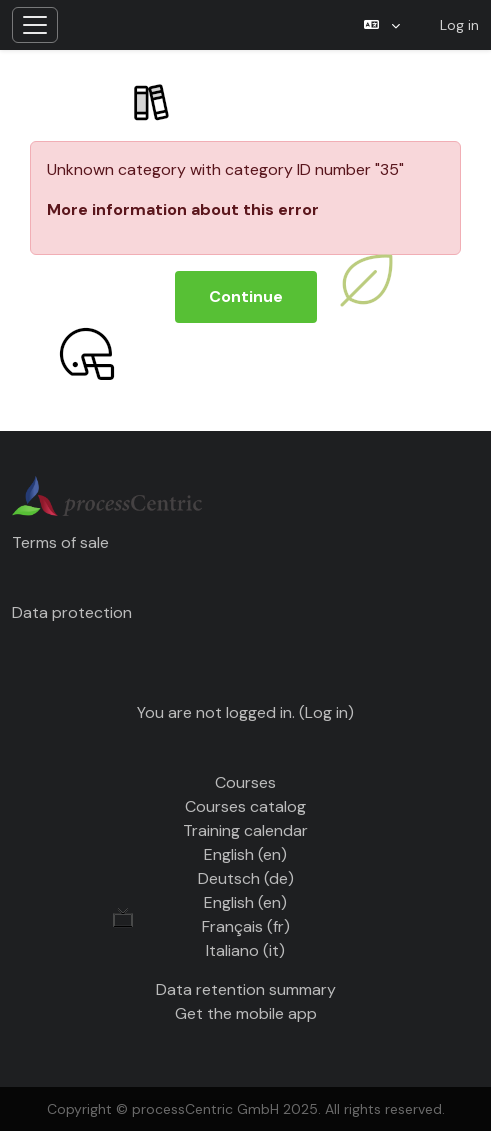 The image size is (491, 1131). I want to click on access your library or book collection, so click(150, 103).